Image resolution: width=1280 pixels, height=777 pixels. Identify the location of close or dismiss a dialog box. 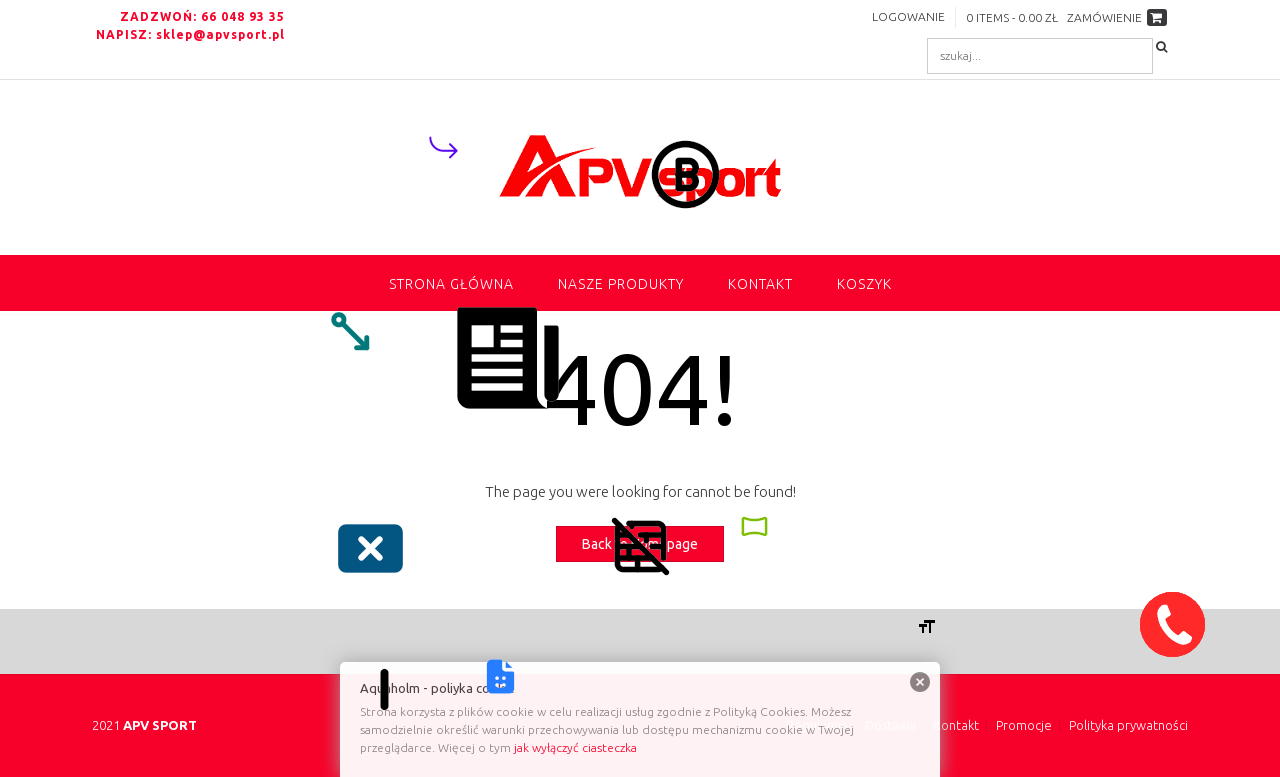
(370, 548).